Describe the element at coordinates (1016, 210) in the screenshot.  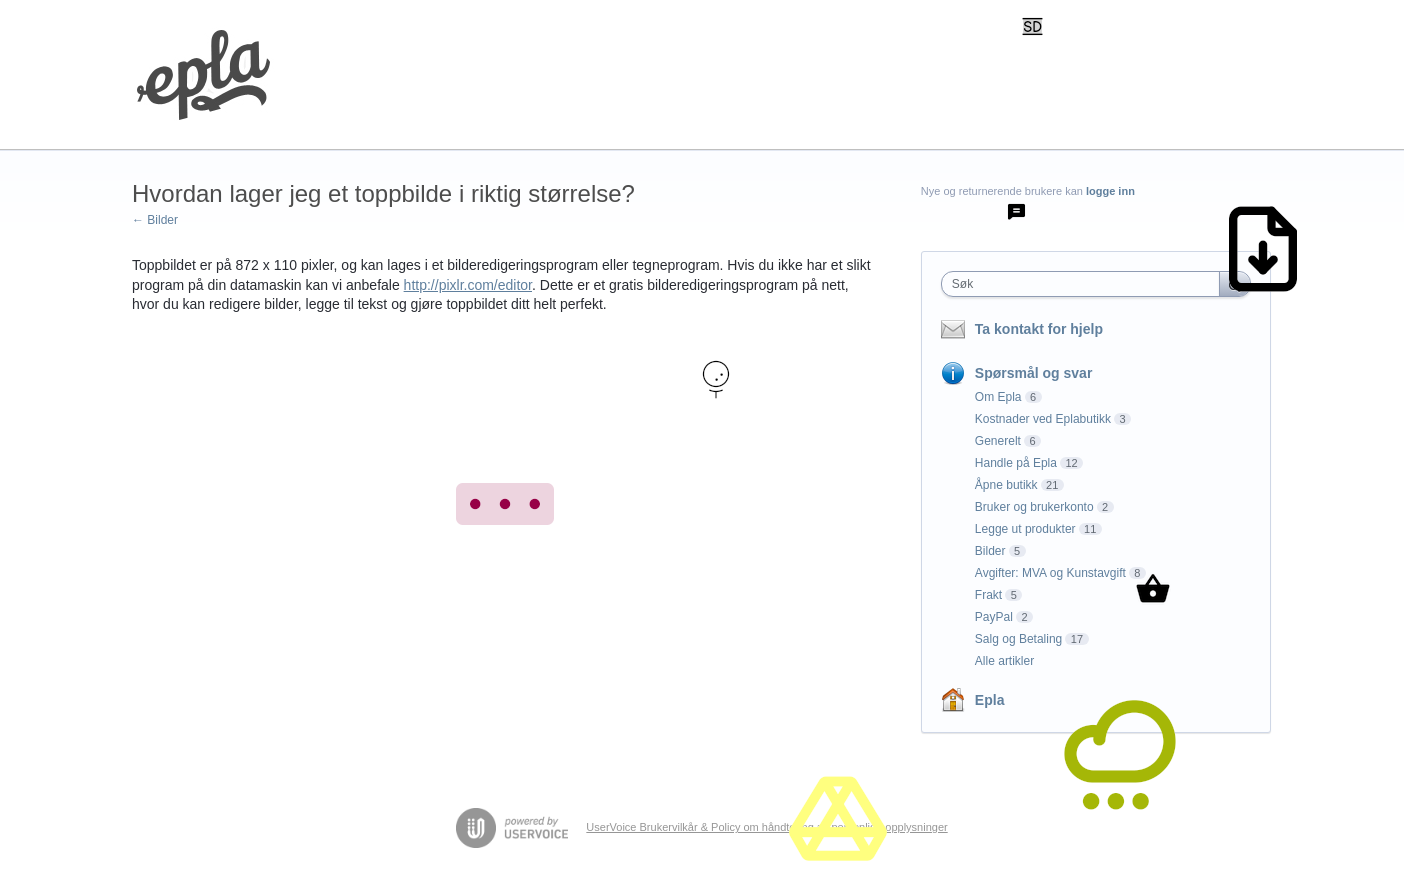
I see `open chat or messaging` at that location.